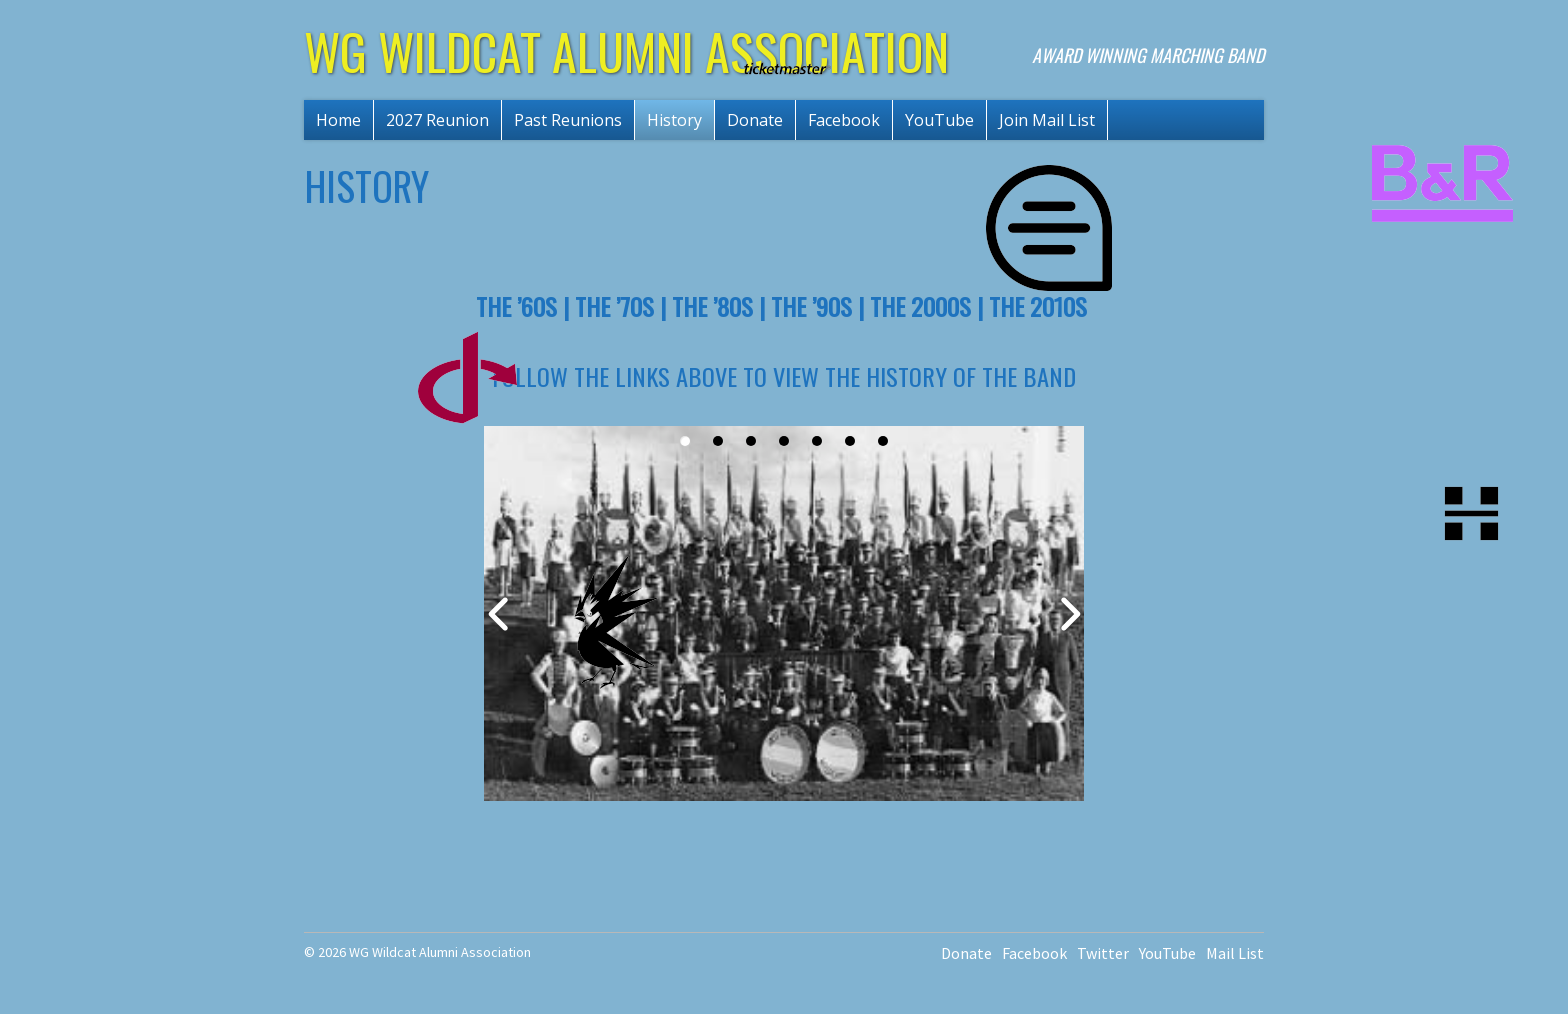  Describe the element at coordinates (1471, 513) in the screenshot. I see `scan a QR code` at that location.